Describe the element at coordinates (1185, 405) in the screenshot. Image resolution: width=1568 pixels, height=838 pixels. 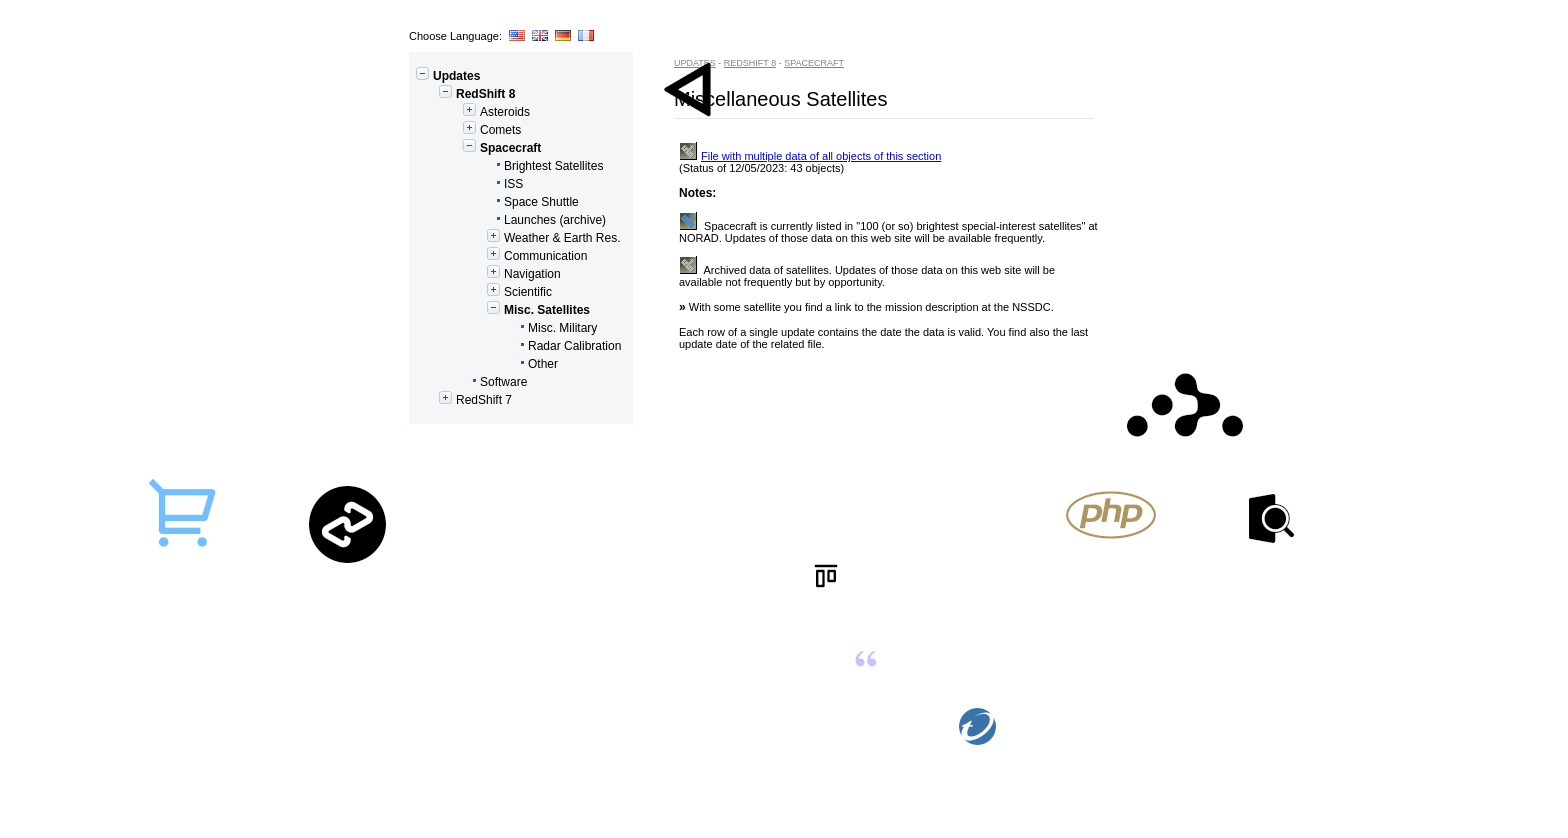
I see `react router library logo` at that location.